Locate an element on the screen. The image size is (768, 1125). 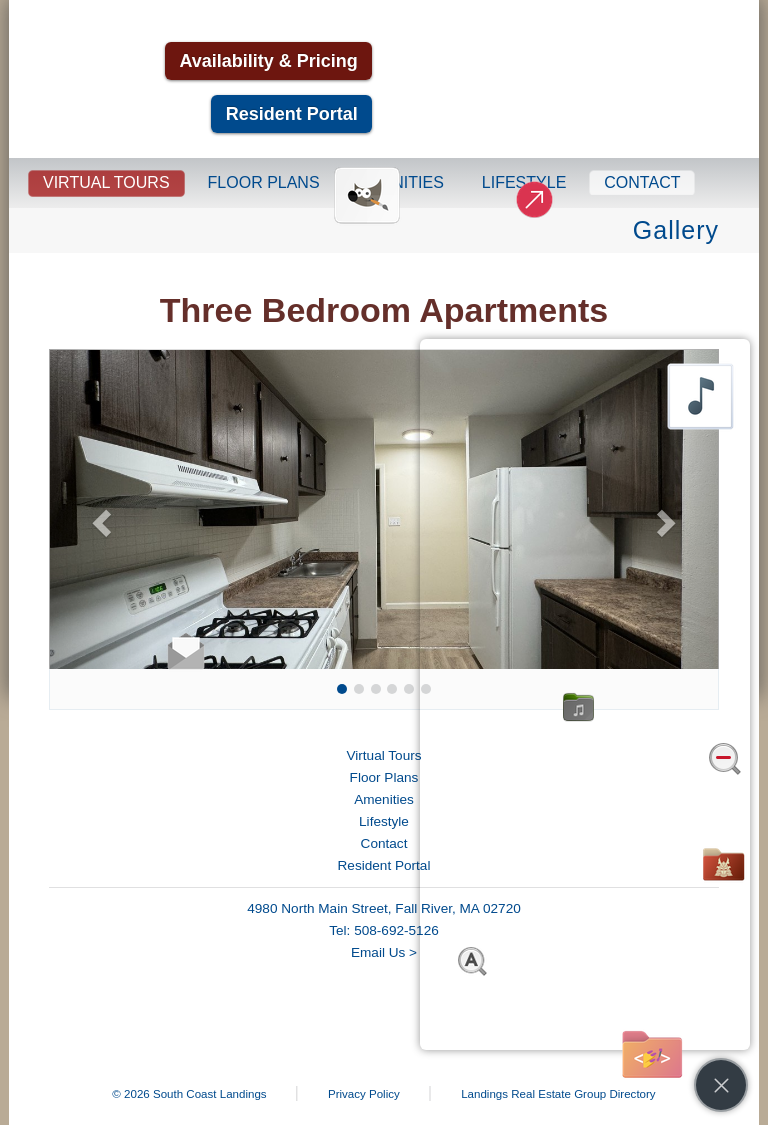
zoom out of the current view is located at coordinates (725, 759).